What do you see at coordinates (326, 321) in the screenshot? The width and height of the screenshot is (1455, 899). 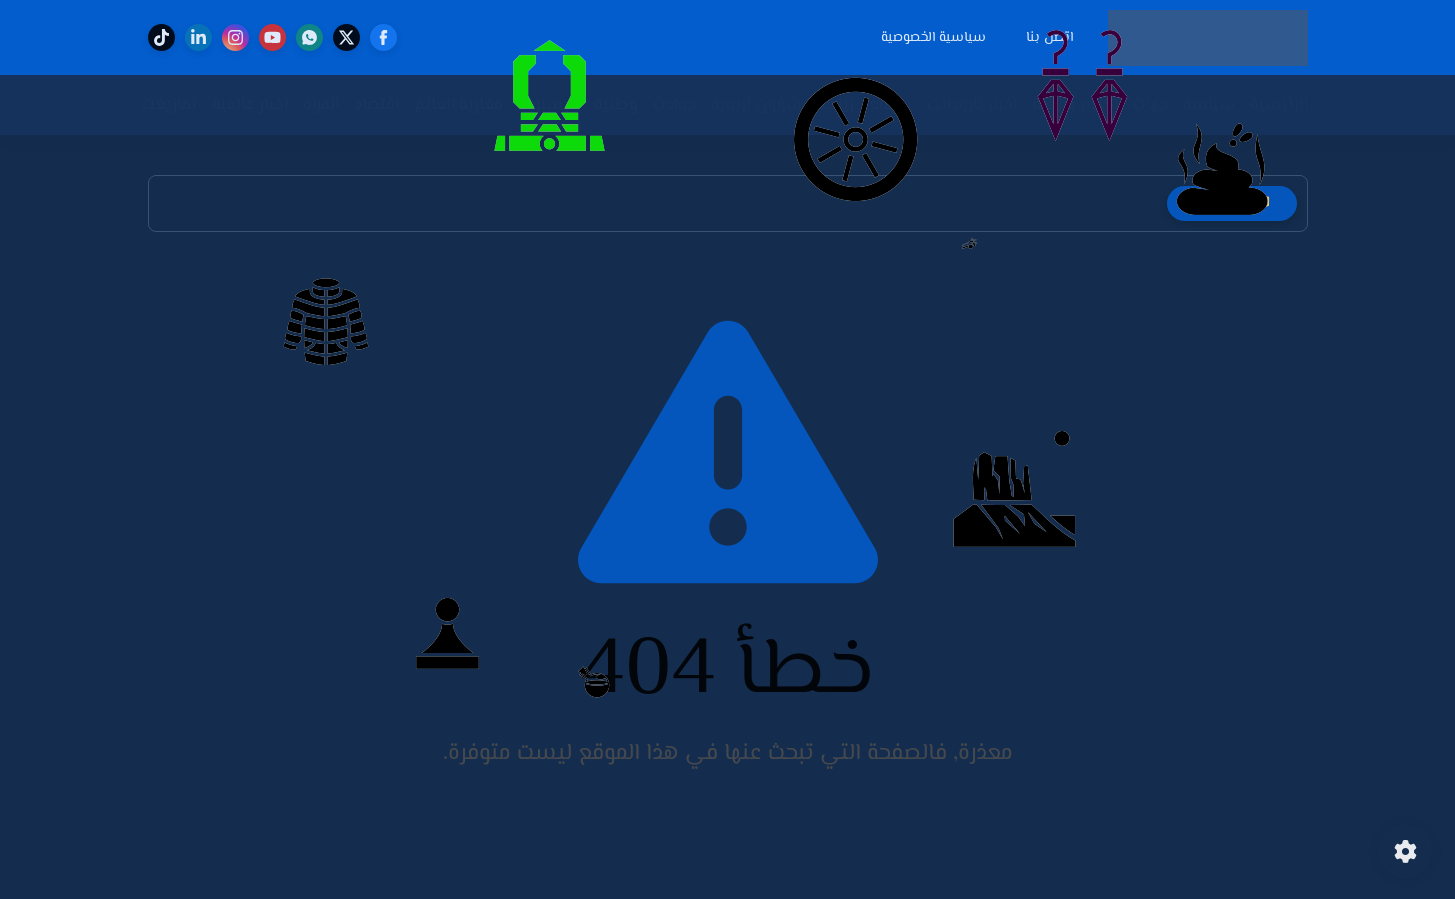 I see `select winter jacket or outerwear item` at bounding box center [326, 321].